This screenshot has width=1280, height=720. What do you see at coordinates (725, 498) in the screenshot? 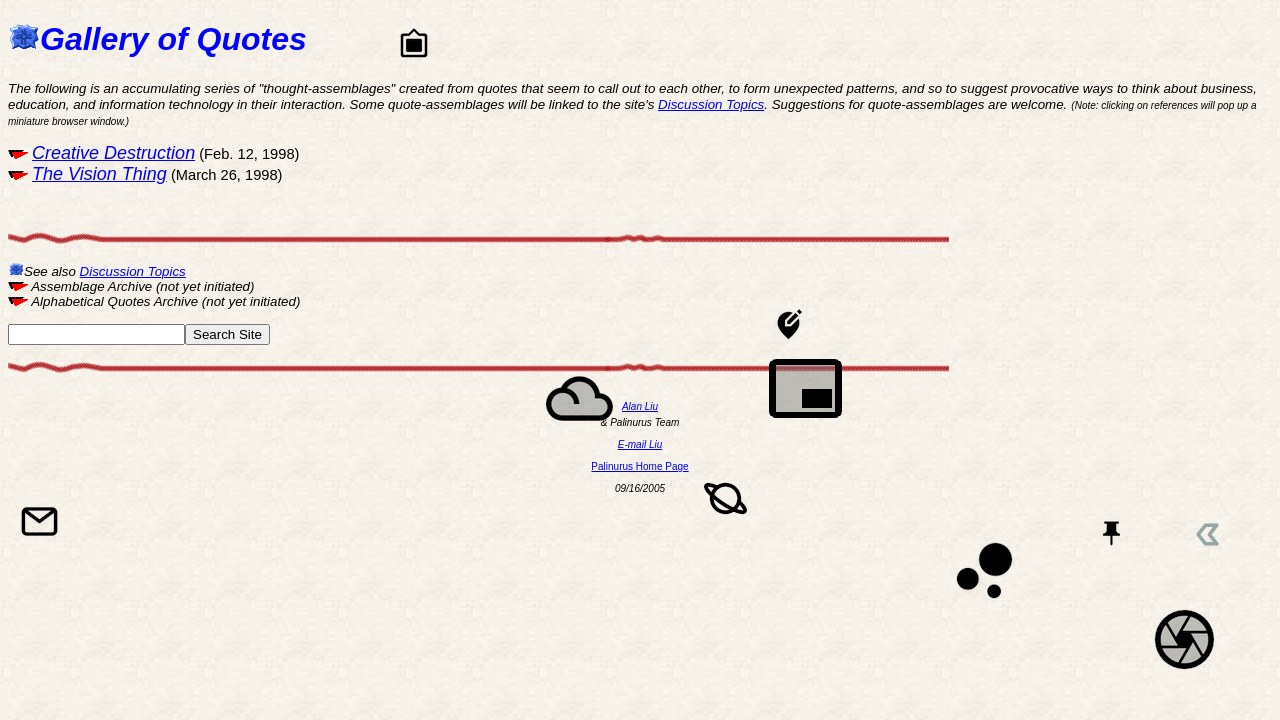
I see `explore global or worldwide content` at bounding box center [725, 498].